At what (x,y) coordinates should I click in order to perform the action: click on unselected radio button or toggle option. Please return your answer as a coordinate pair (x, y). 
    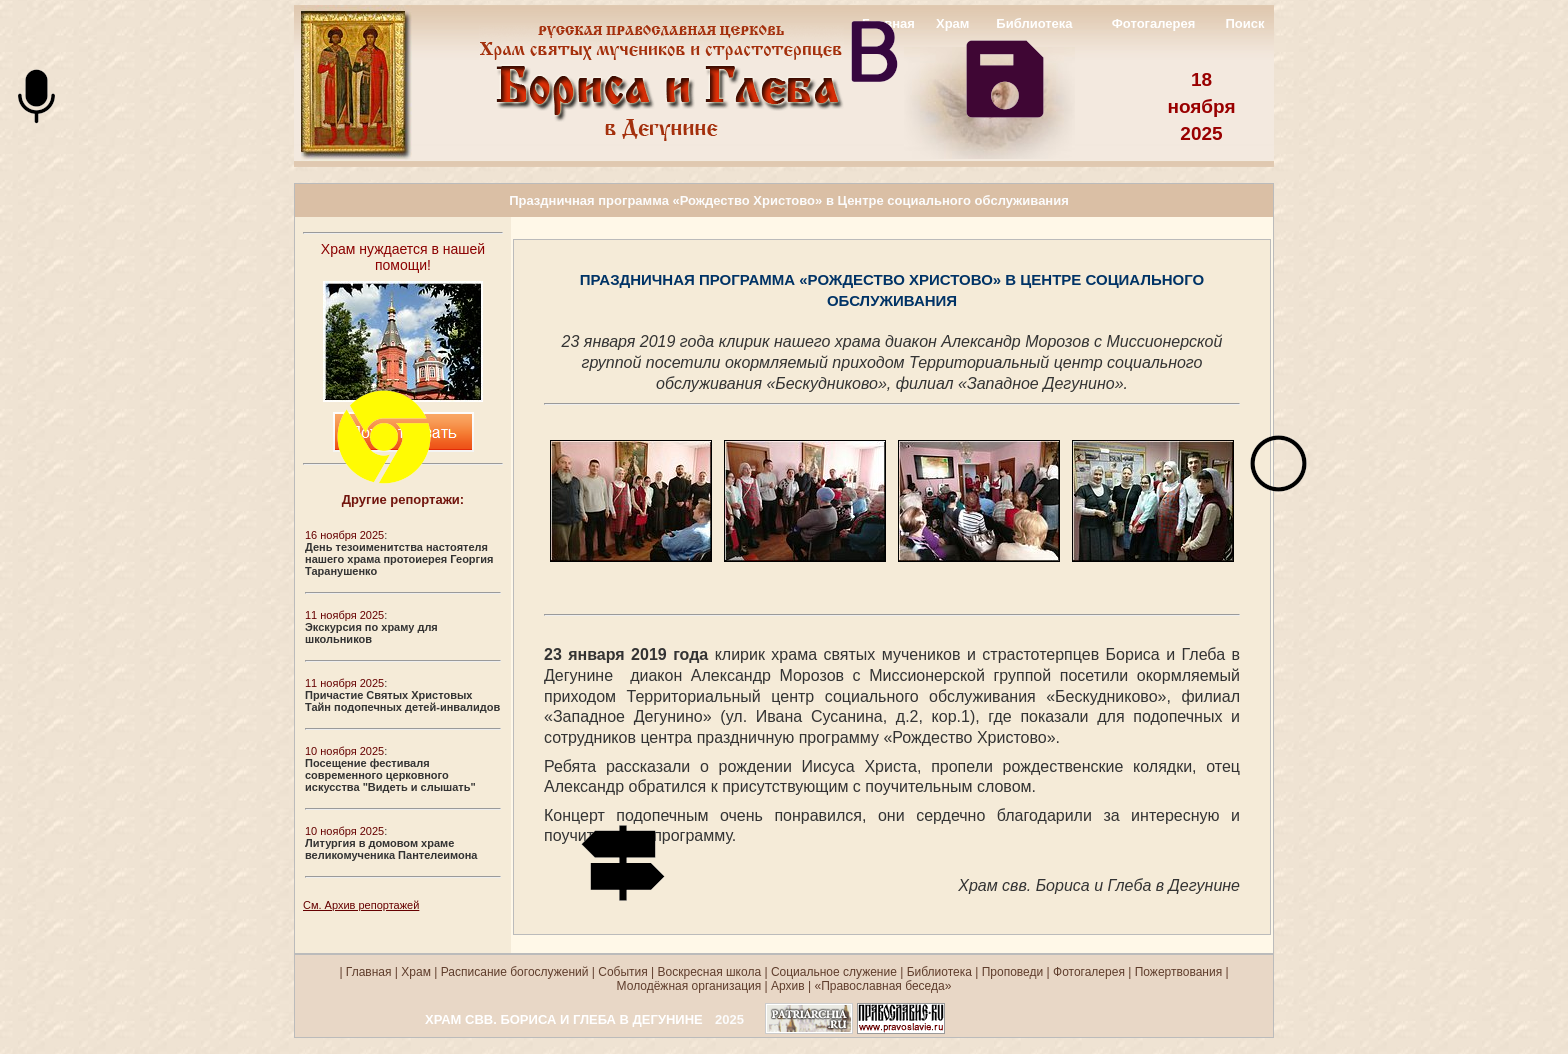
    Looking at the image, I should click on (1278, 463).